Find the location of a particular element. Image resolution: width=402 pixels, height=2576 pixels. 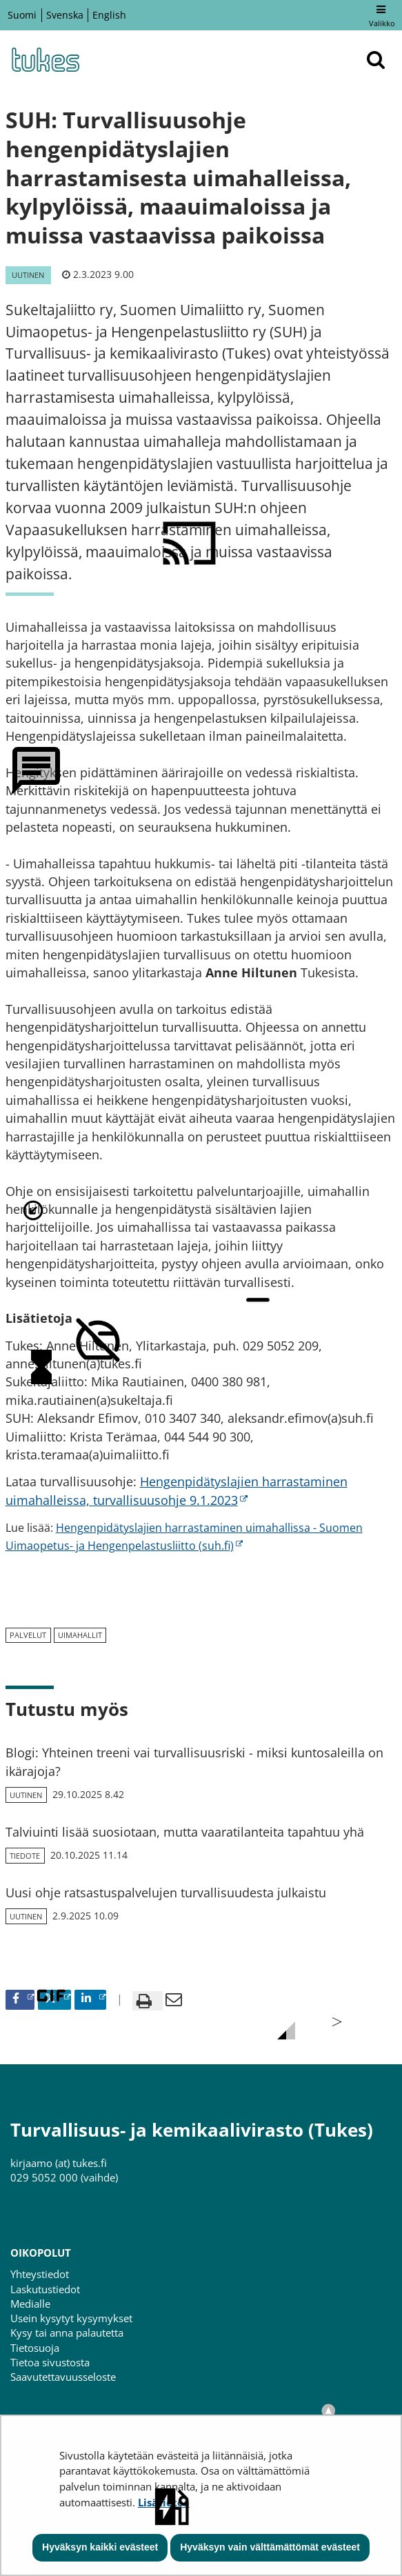

cast to a nearby device is located at coordinates (189, 543).